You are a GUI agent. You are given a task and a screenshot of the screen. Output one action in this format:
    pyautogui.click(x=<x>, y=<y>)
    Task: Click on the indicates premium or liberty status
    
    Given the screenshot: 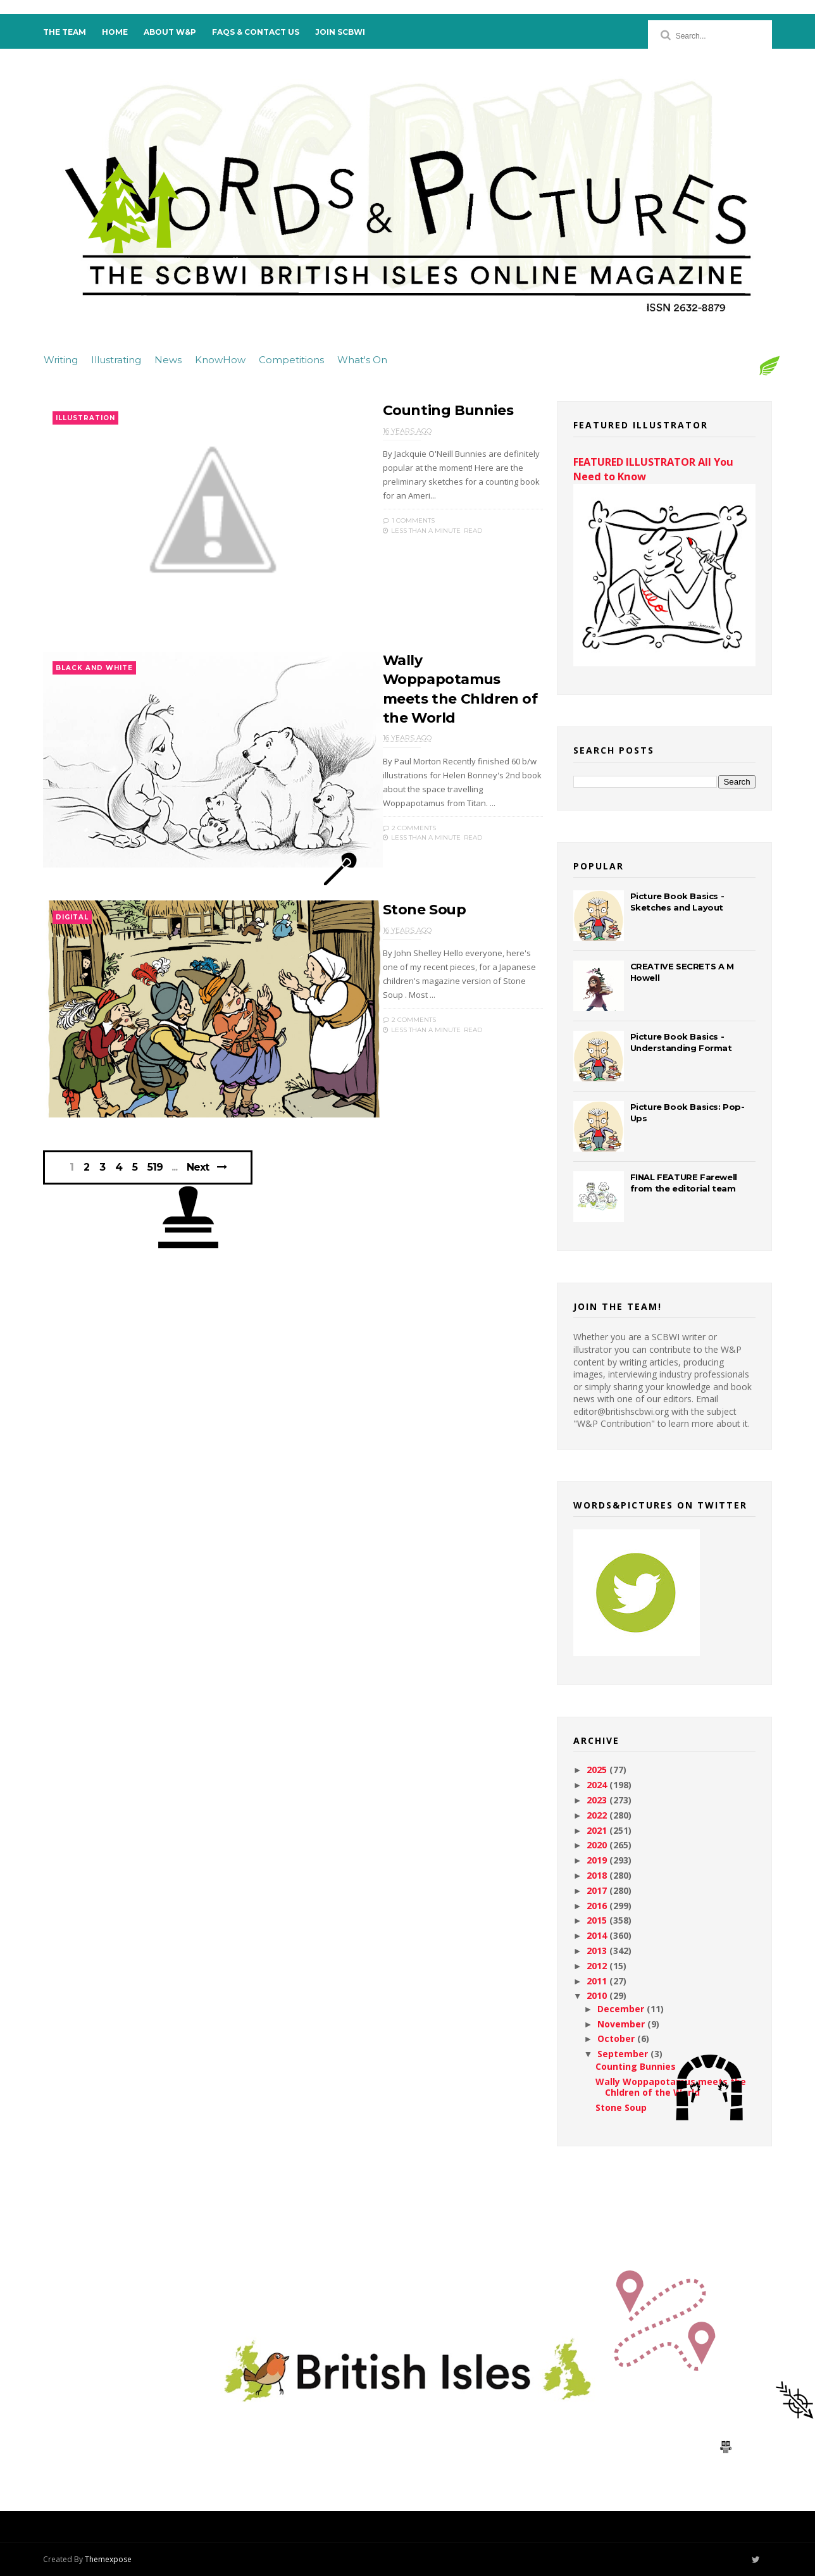 What is the action you would take?
    pyautogui.click(x=769, y=366)
    